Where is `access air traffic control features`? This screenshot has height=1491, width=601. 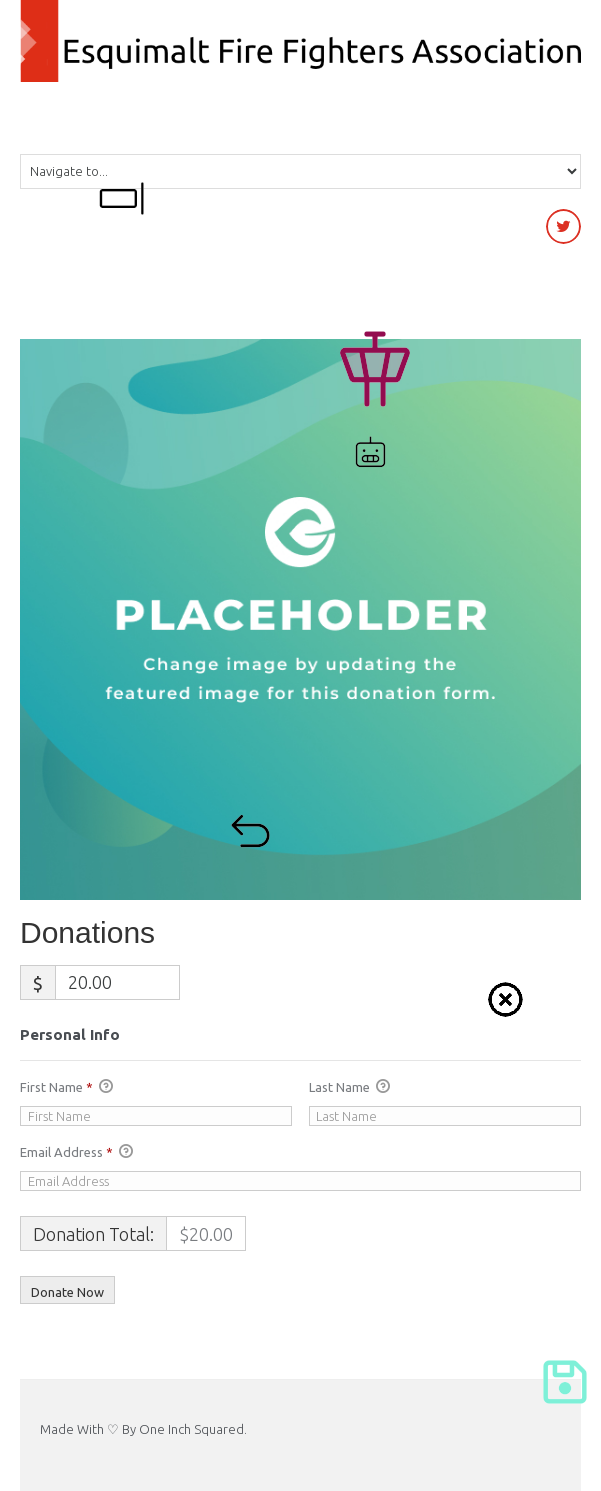
access air traffic control features is located at coordinates (375, 369).